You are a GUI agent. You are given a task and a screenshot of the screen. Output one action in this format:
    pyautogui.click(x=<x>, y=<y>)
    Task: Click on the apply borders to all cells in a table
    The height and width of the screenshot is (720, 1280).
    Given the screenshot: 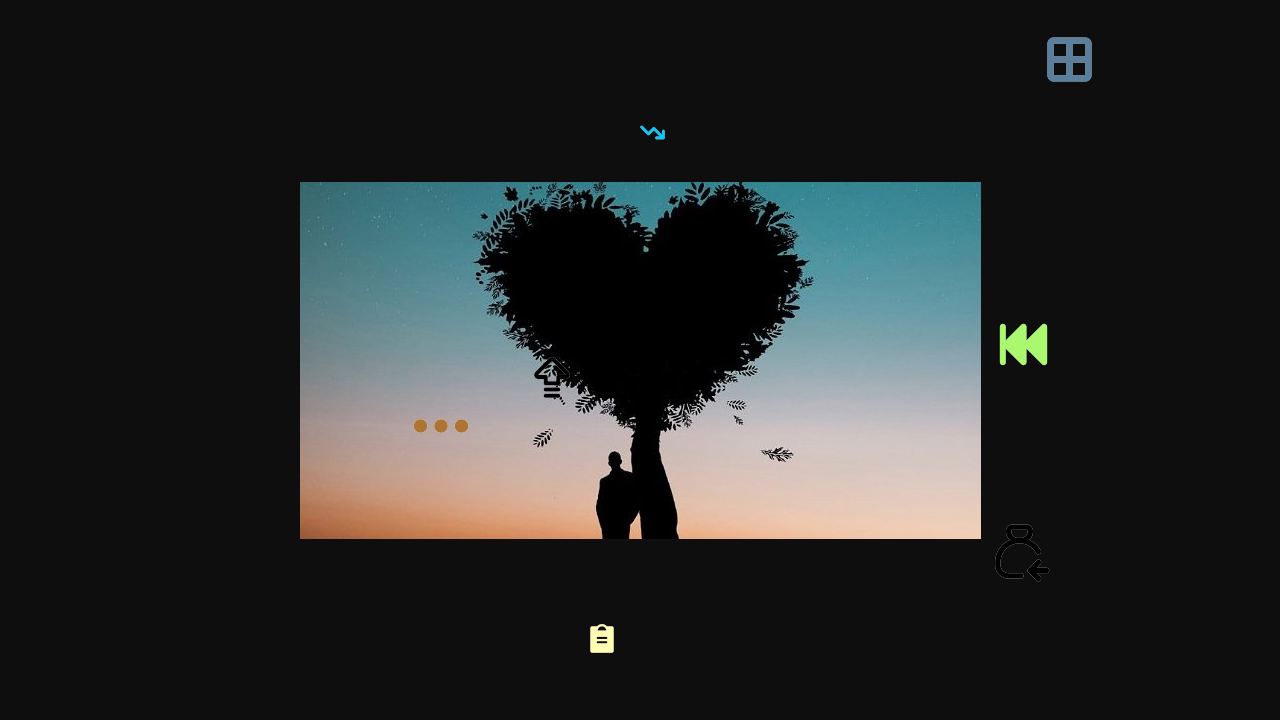 What is the action you would take?
    pyautogui.click(x=1069, y=59)
    